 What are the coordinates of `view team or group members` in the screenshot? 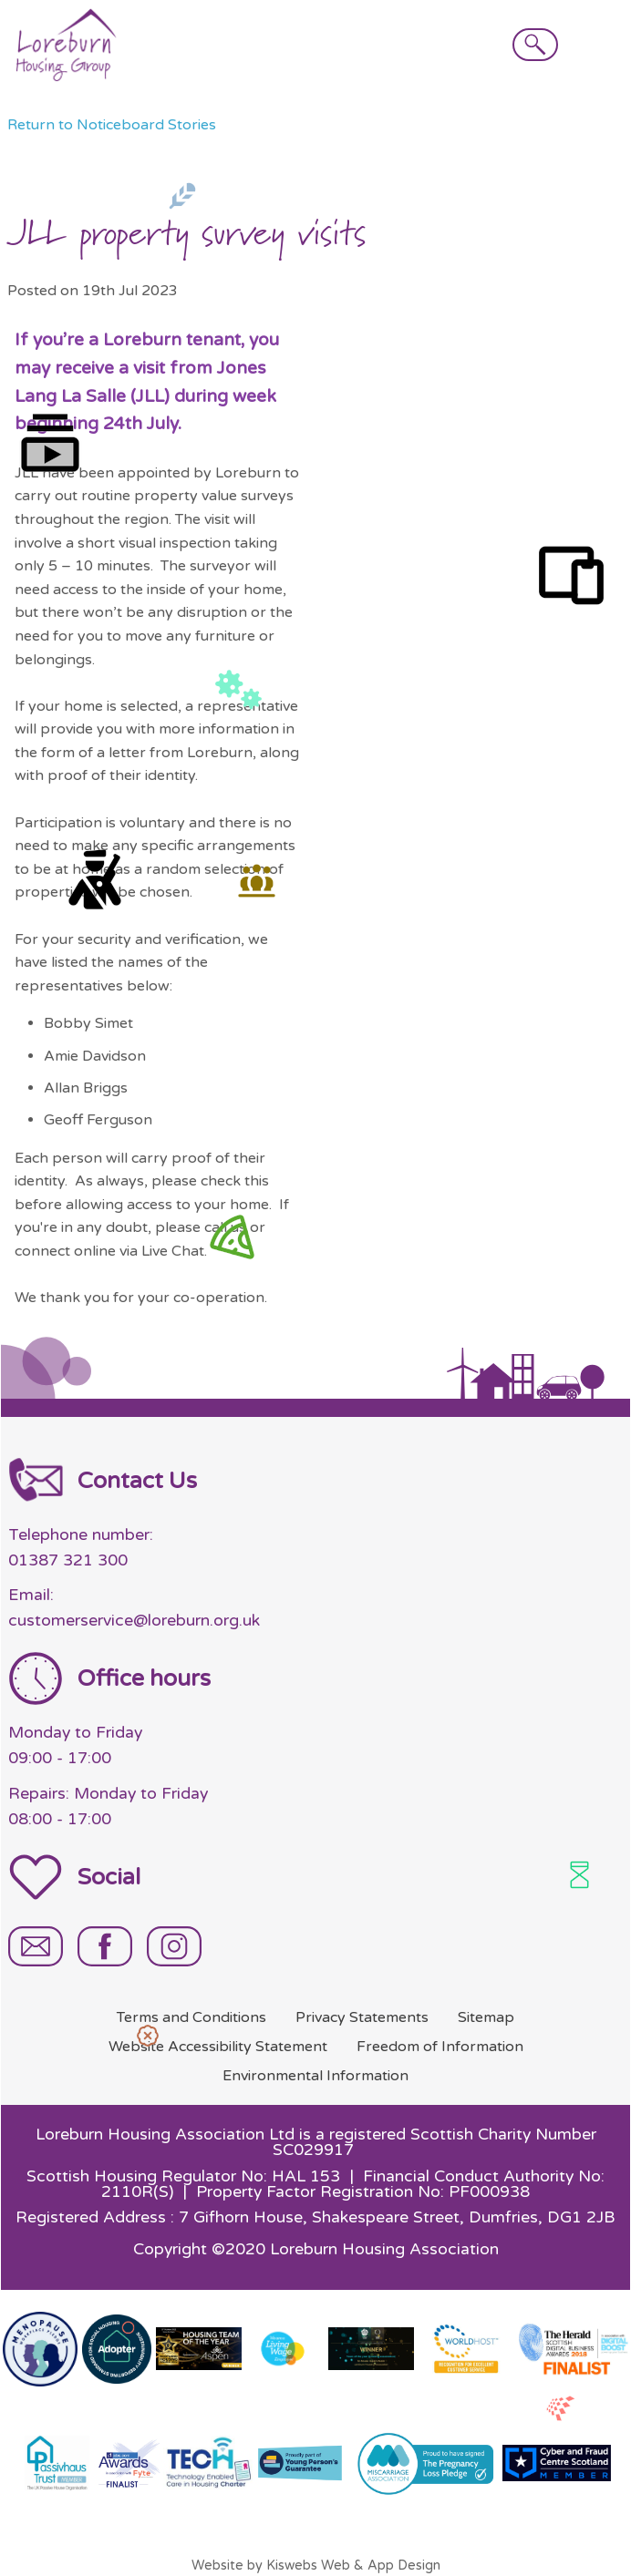 It's located at (256, 880).